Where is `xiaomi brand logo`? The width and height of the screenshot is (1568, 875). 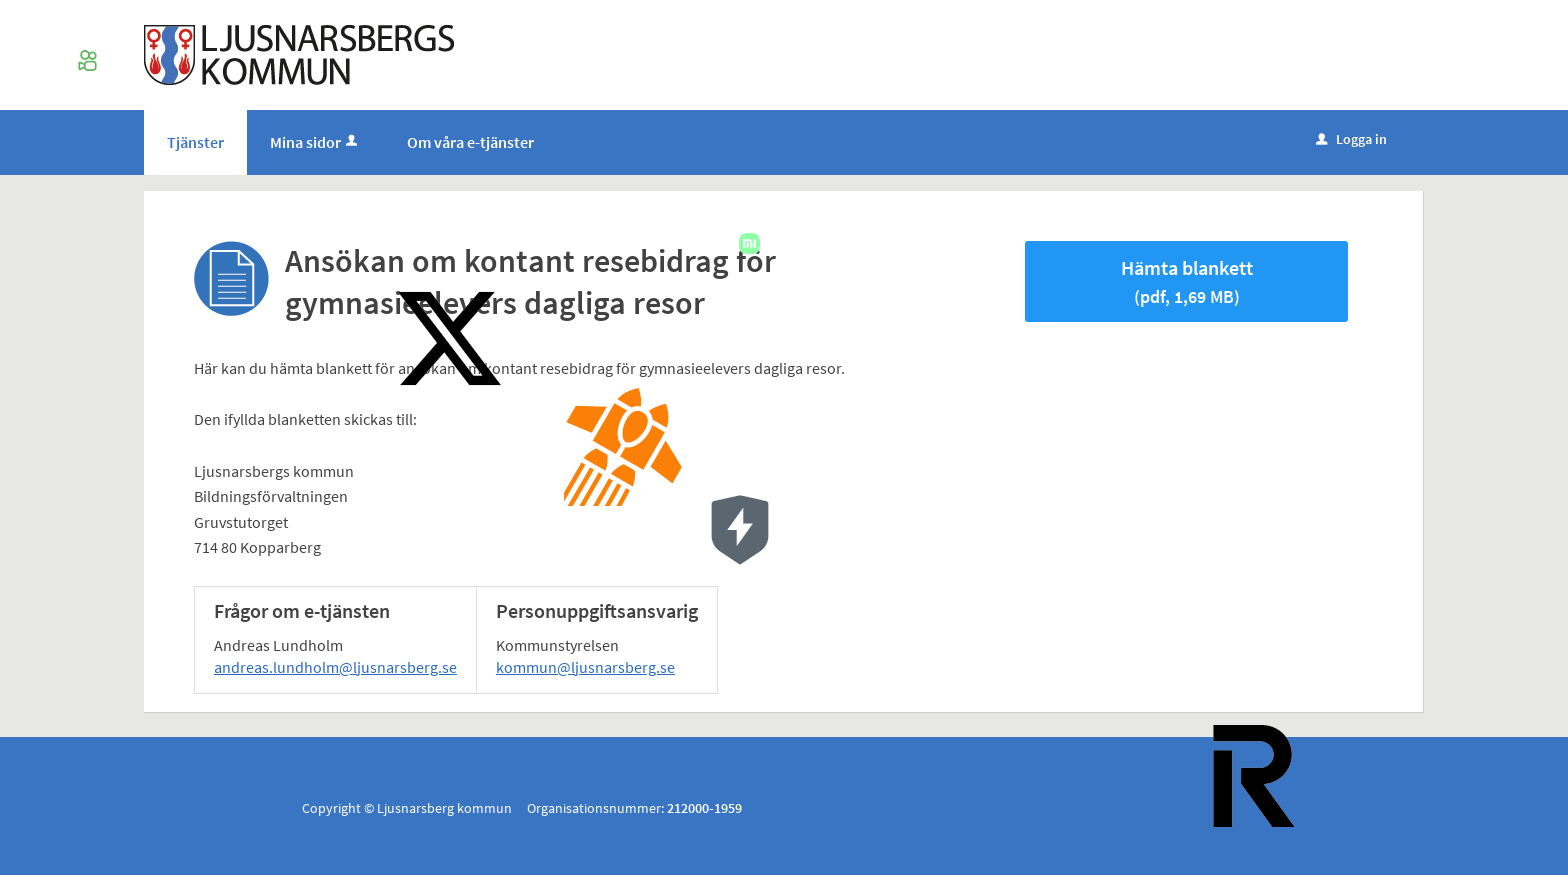
xiaomi brand logo is located at coordinates (749, 243).